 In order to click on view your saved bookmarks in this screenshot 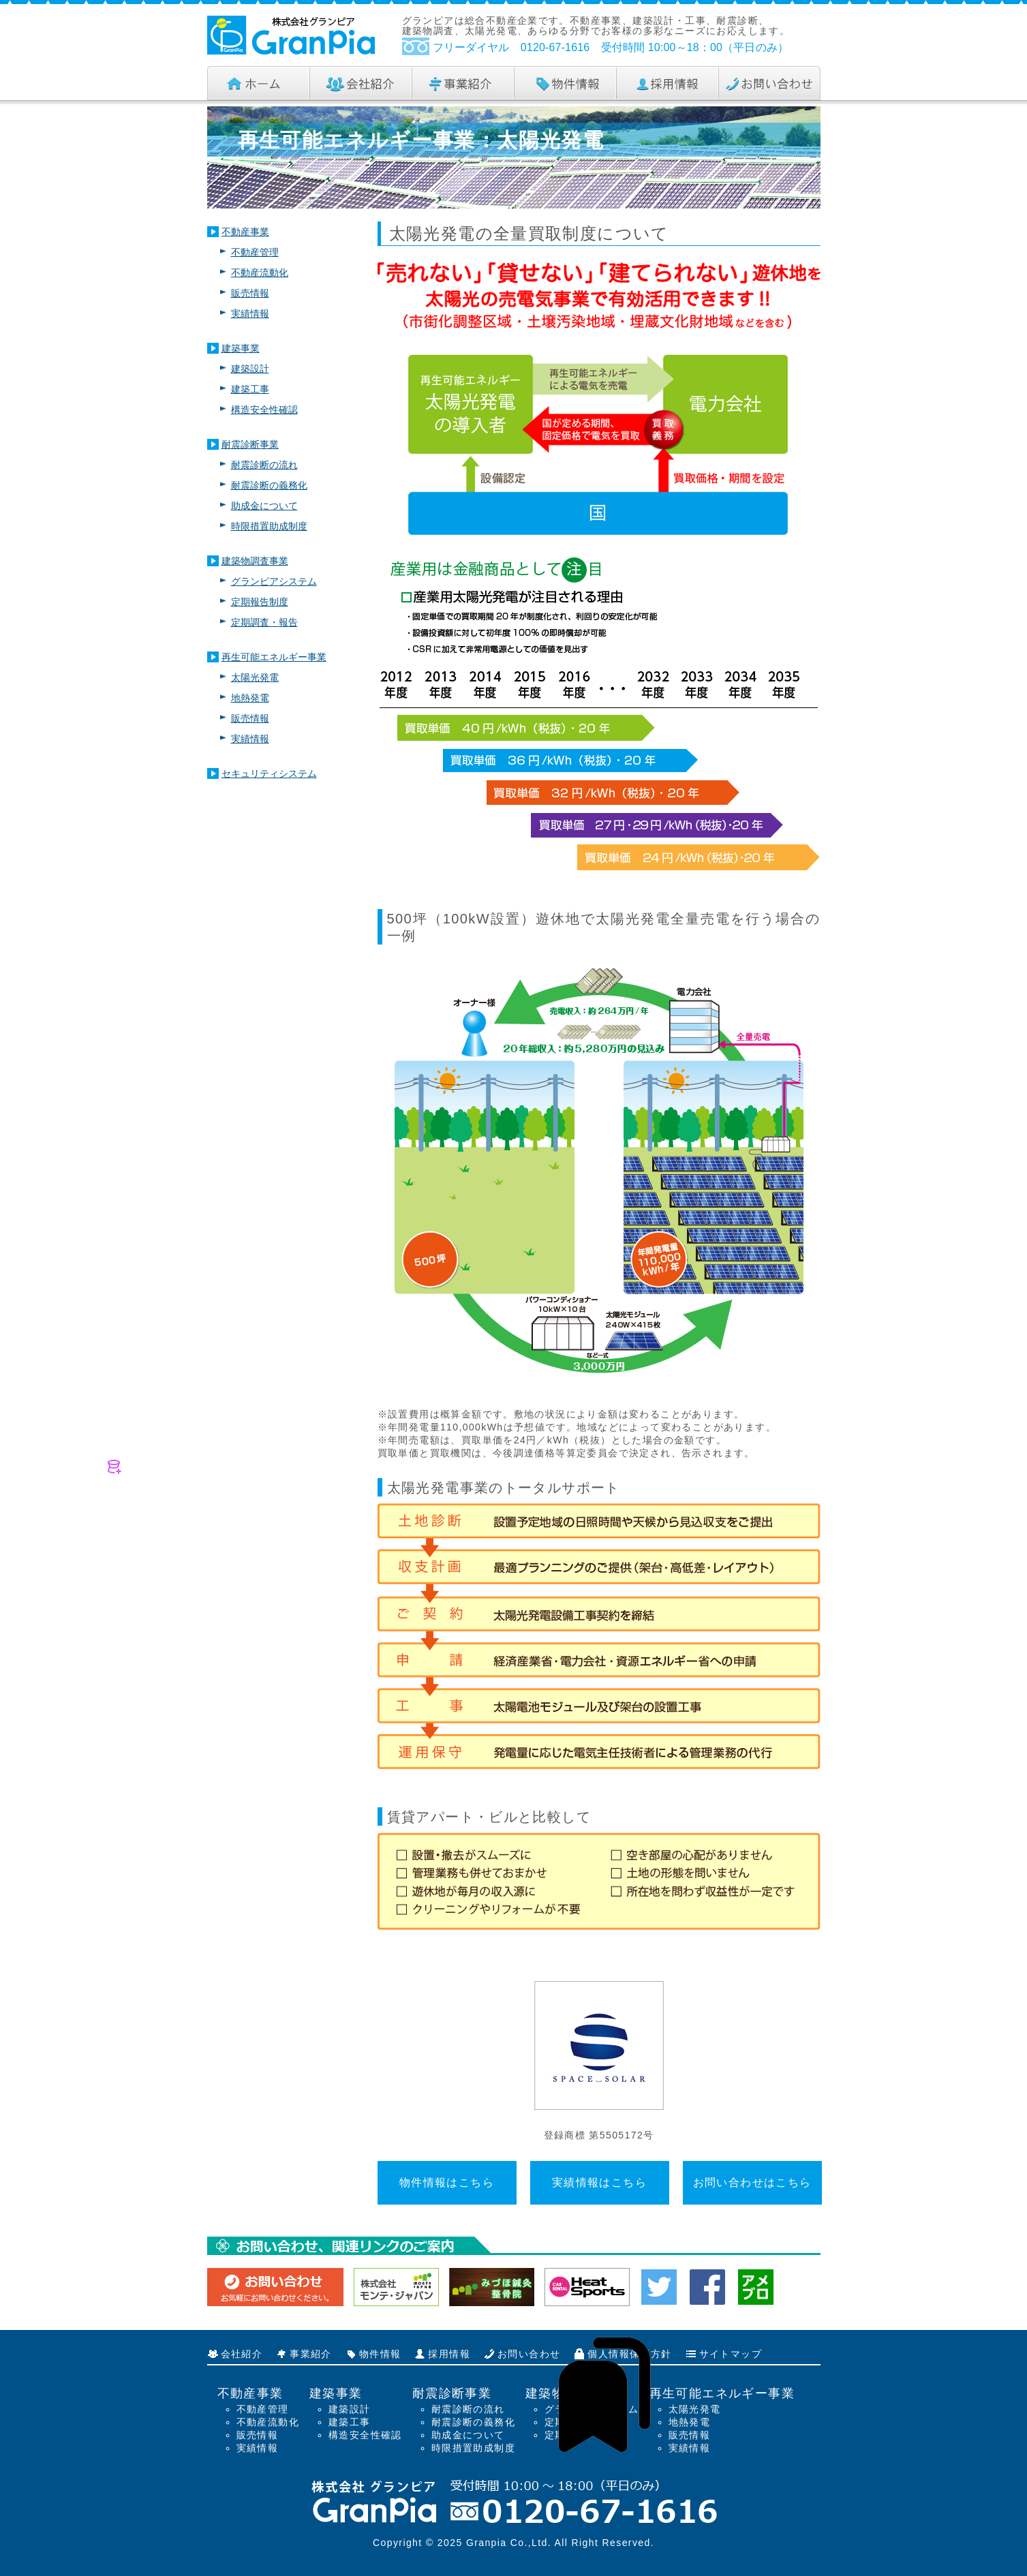, I will do `click(604, 2395)`.